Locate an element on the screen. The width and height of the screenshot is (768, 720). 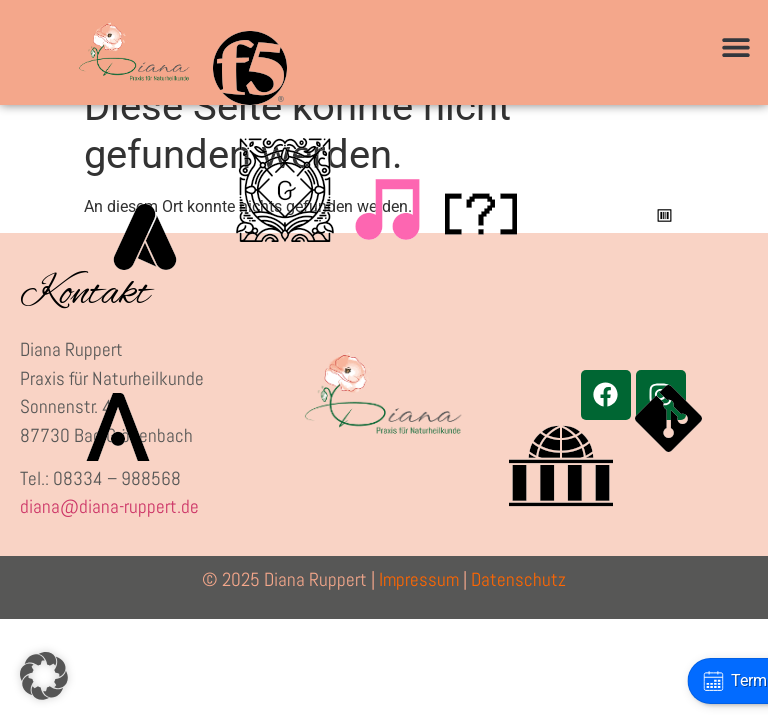
actigraph brand logo is located at coordinates (118, 427).